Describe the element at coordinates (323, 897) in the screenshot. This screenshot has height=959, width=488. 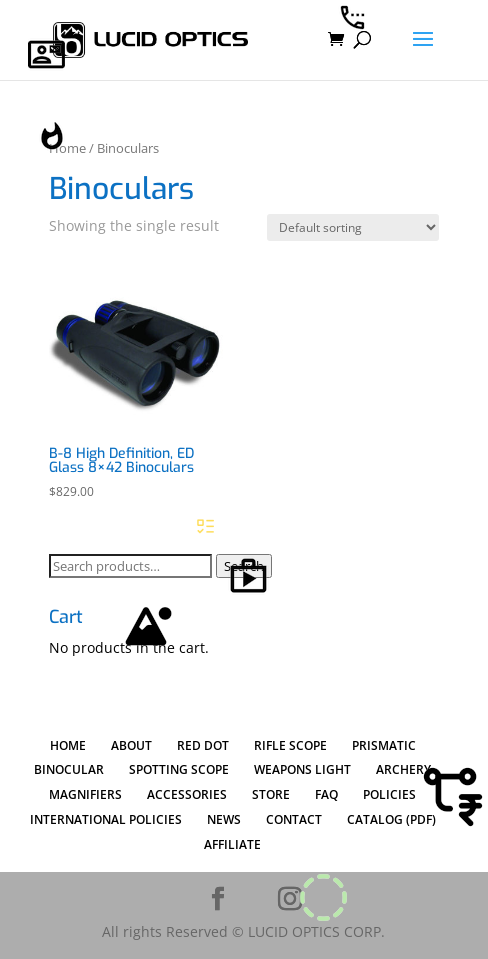
I see `indicates a pending or in-progress state` at that location.